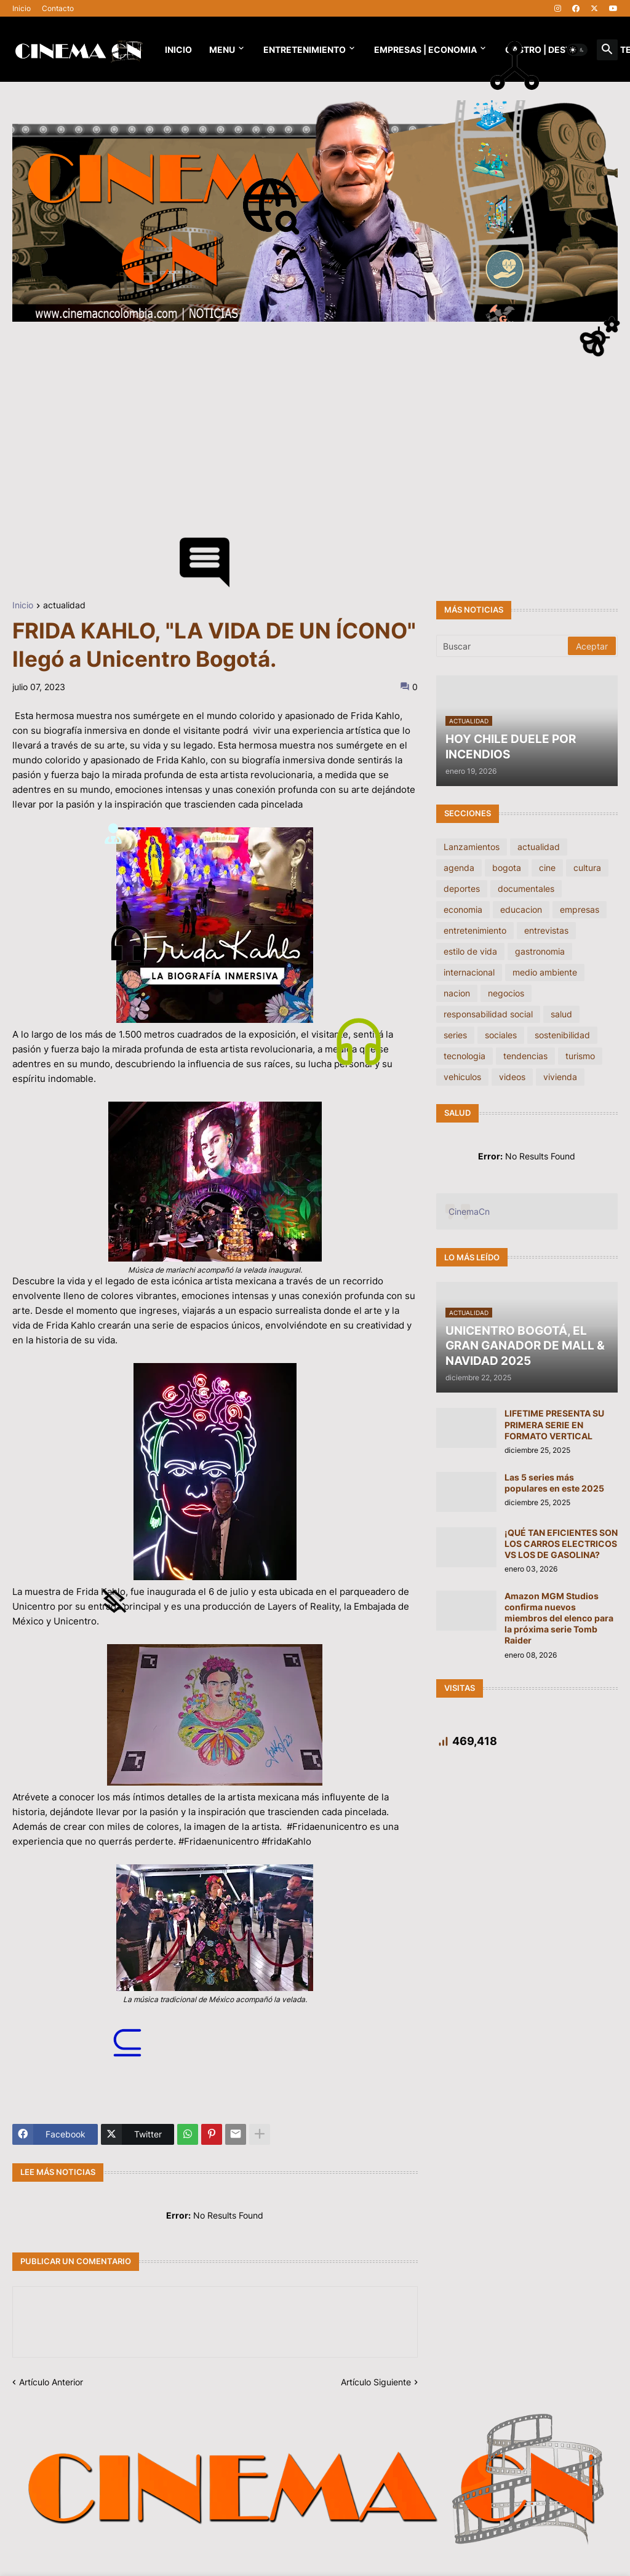  Describe the element at coordinates (114, 1602) in the screenshot. I see `clear all map layers` at that location.